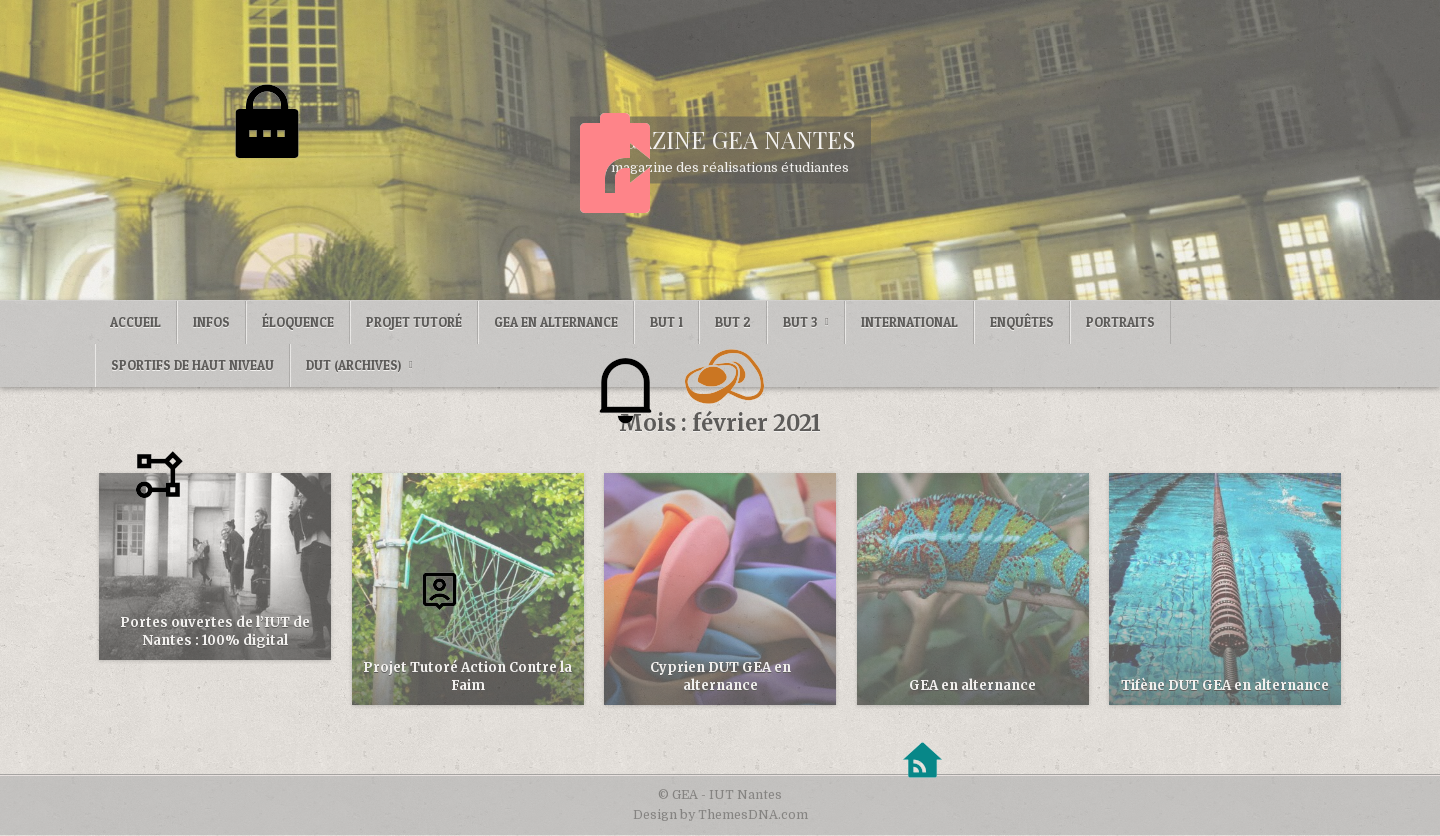 This screenshot has height=836, width=1440. Describe the element at coordinates (615, 163) in the screenshot. I see `share battery power with another device` at that location.